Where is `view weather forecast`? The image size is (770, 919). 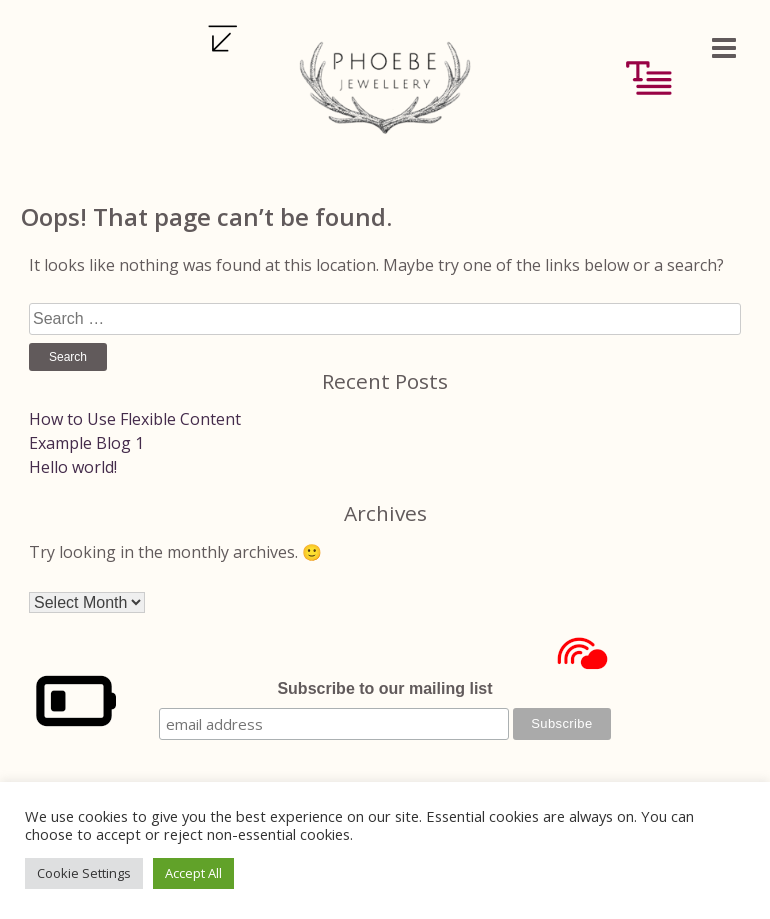
view weather forecast is located at coordinates (582, 652).